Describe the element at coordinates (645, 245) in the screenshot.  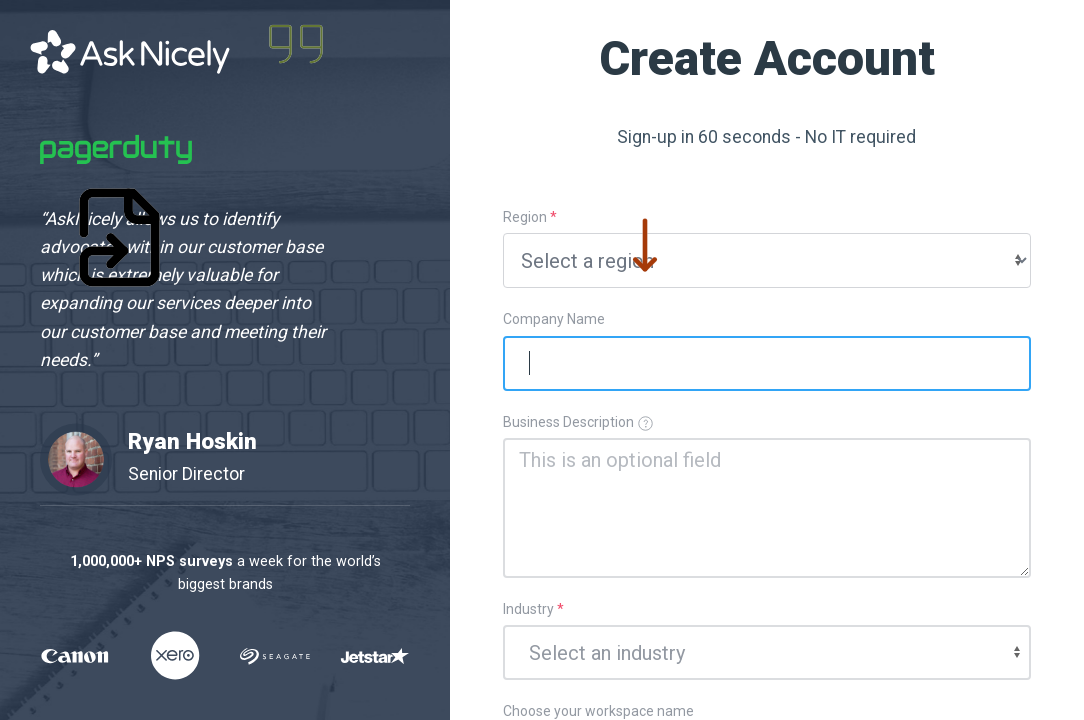
I see `move item down in a list` at that location.